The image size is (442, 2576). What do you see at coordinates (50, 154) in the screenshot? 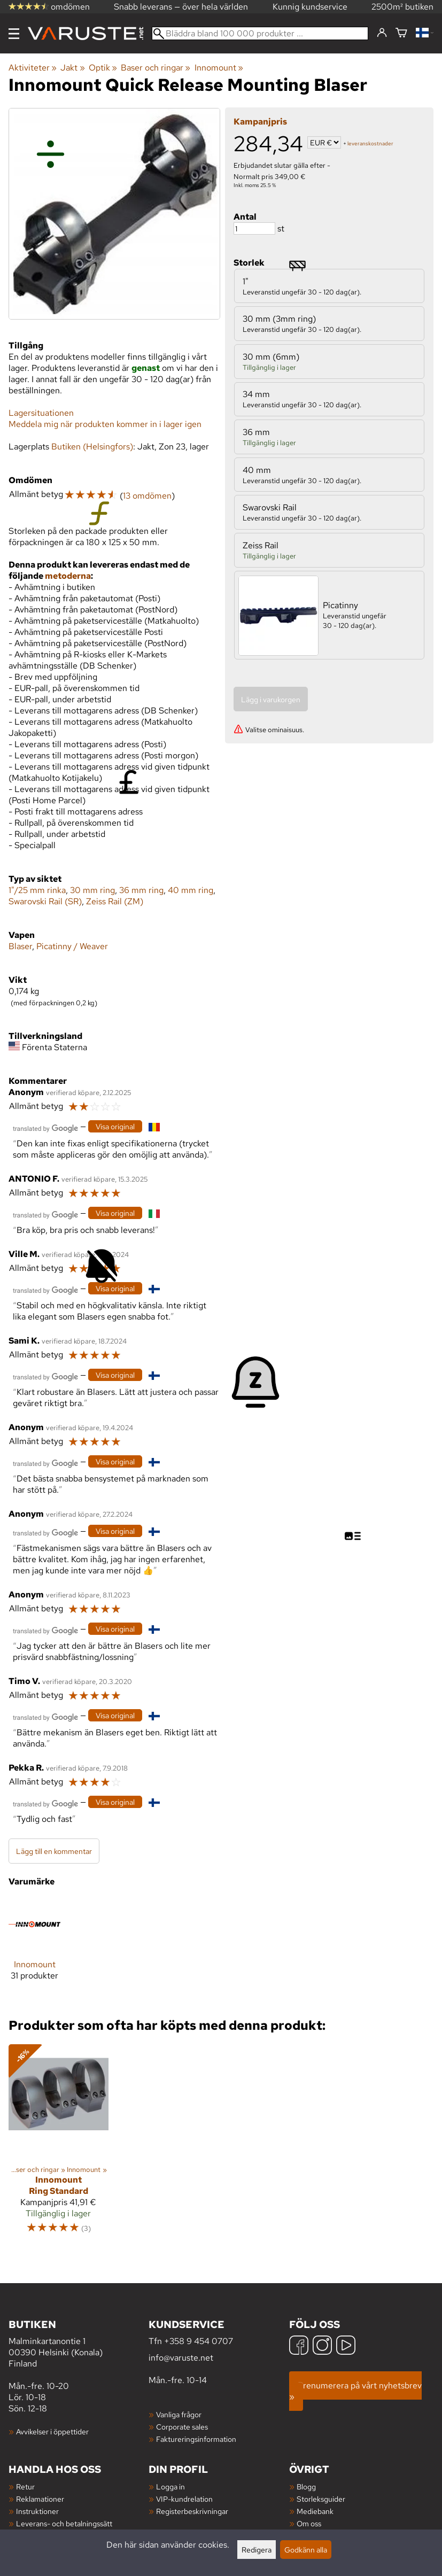
I see `perform a division calculation` at bounding box center [50, 154].